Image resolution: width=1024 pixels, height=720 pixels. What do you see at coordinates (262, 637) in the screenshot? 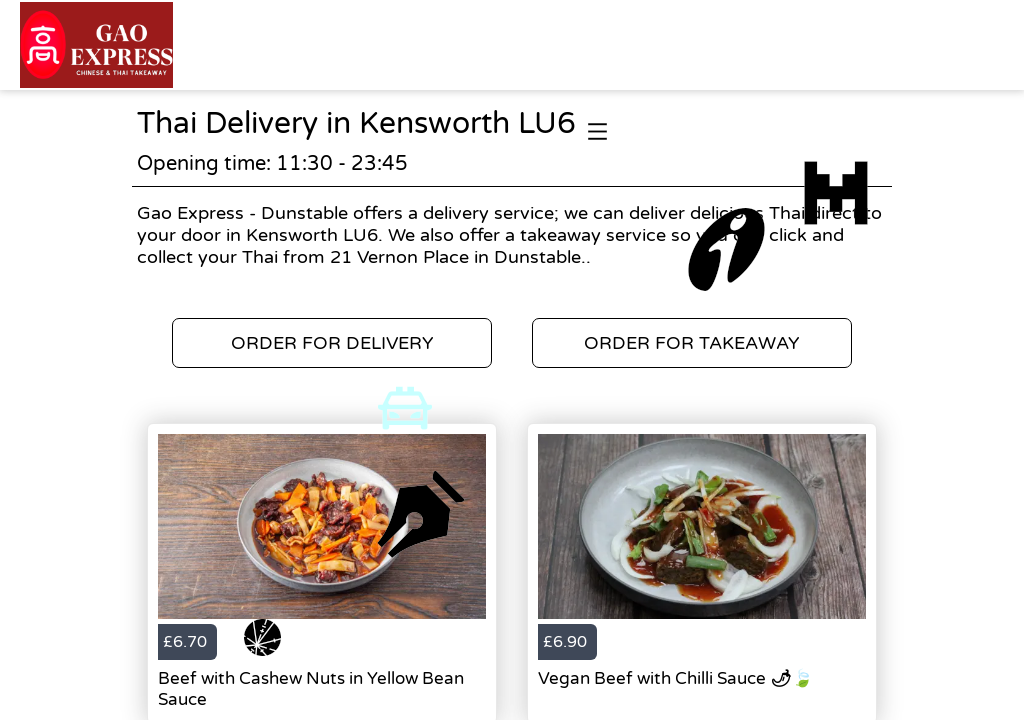
I see `visit the Ex Ordo website or platform` at bounding box center [262, 637].